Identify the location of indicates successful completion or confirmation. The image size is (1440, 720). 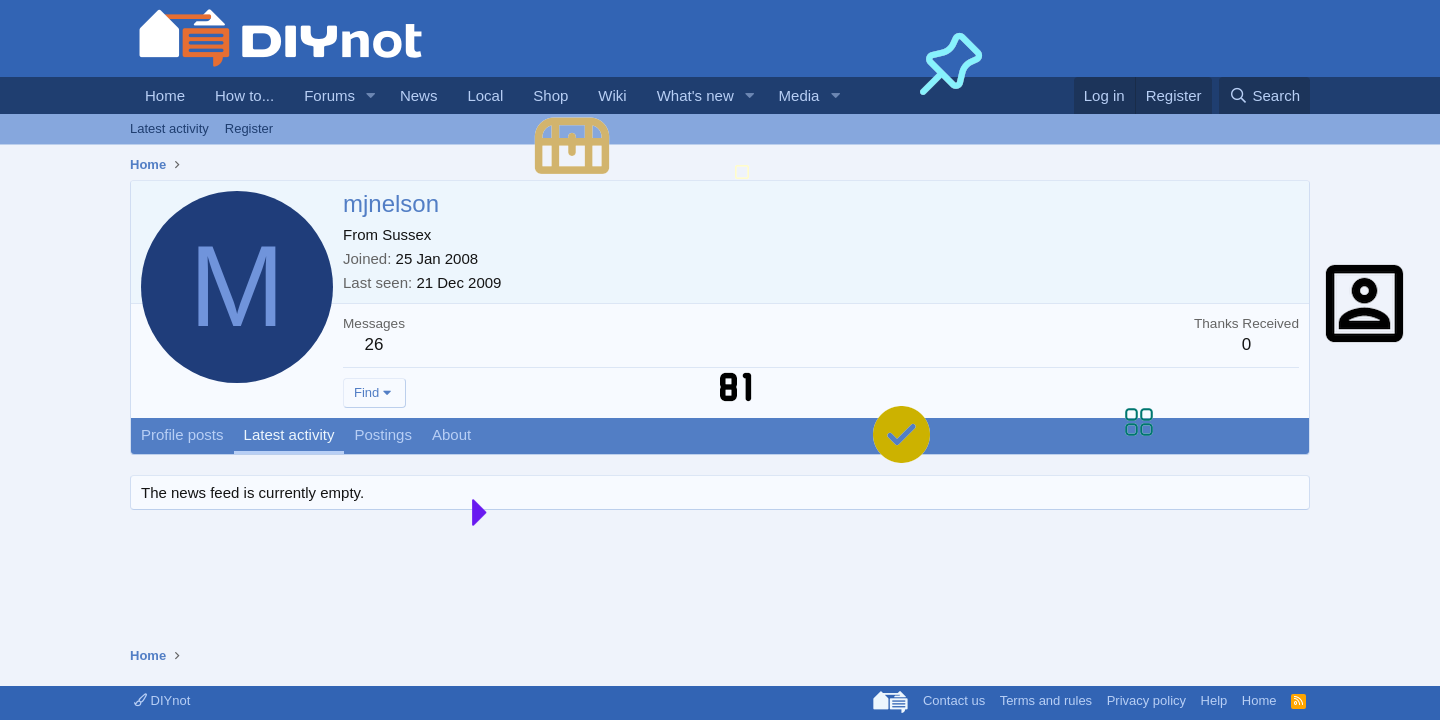
(901, 434).